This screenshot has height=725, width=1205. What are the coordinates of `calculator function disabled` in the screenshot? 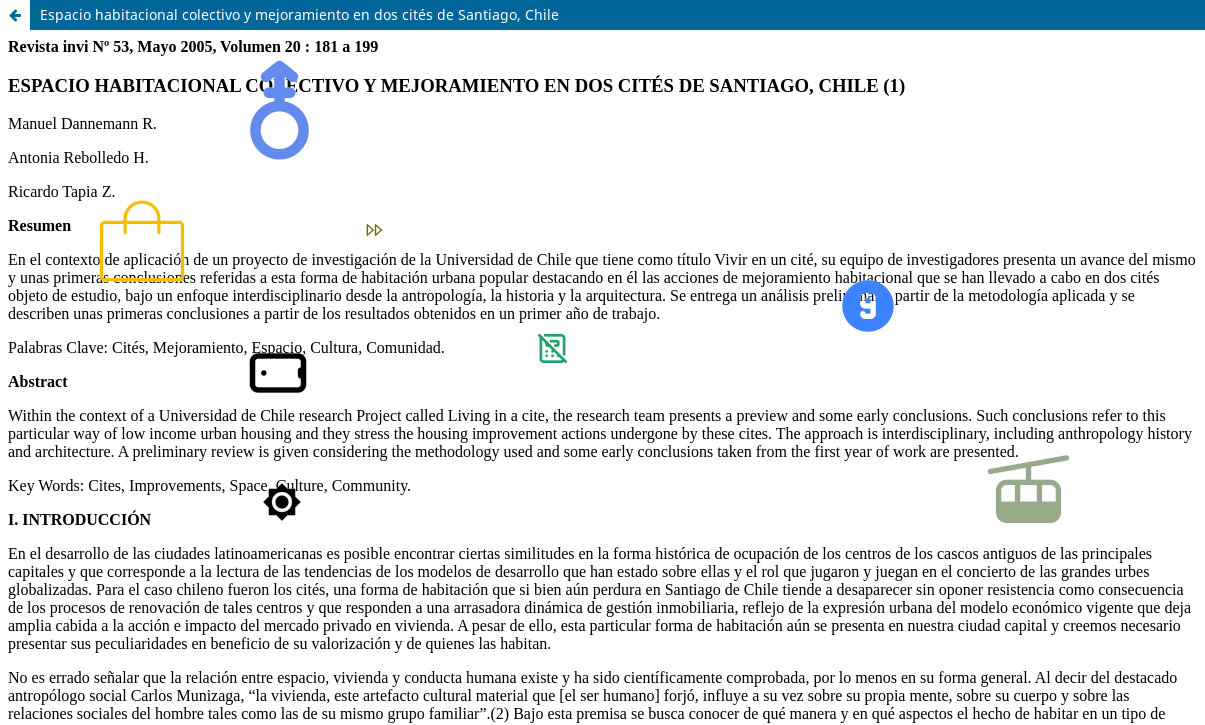 It's located at (552, 348).